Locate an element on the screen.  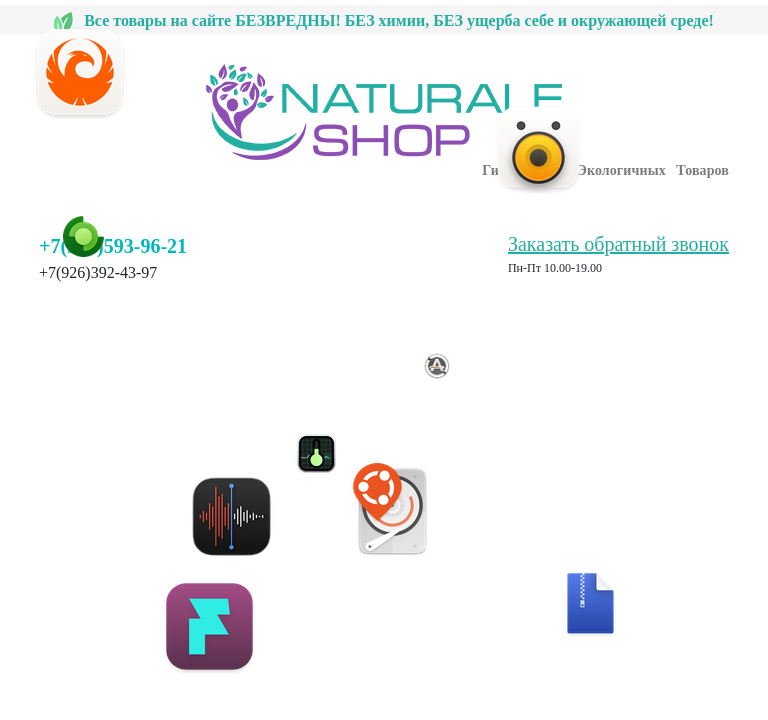
open thermal monitor app is located at coordinates (316, 453).